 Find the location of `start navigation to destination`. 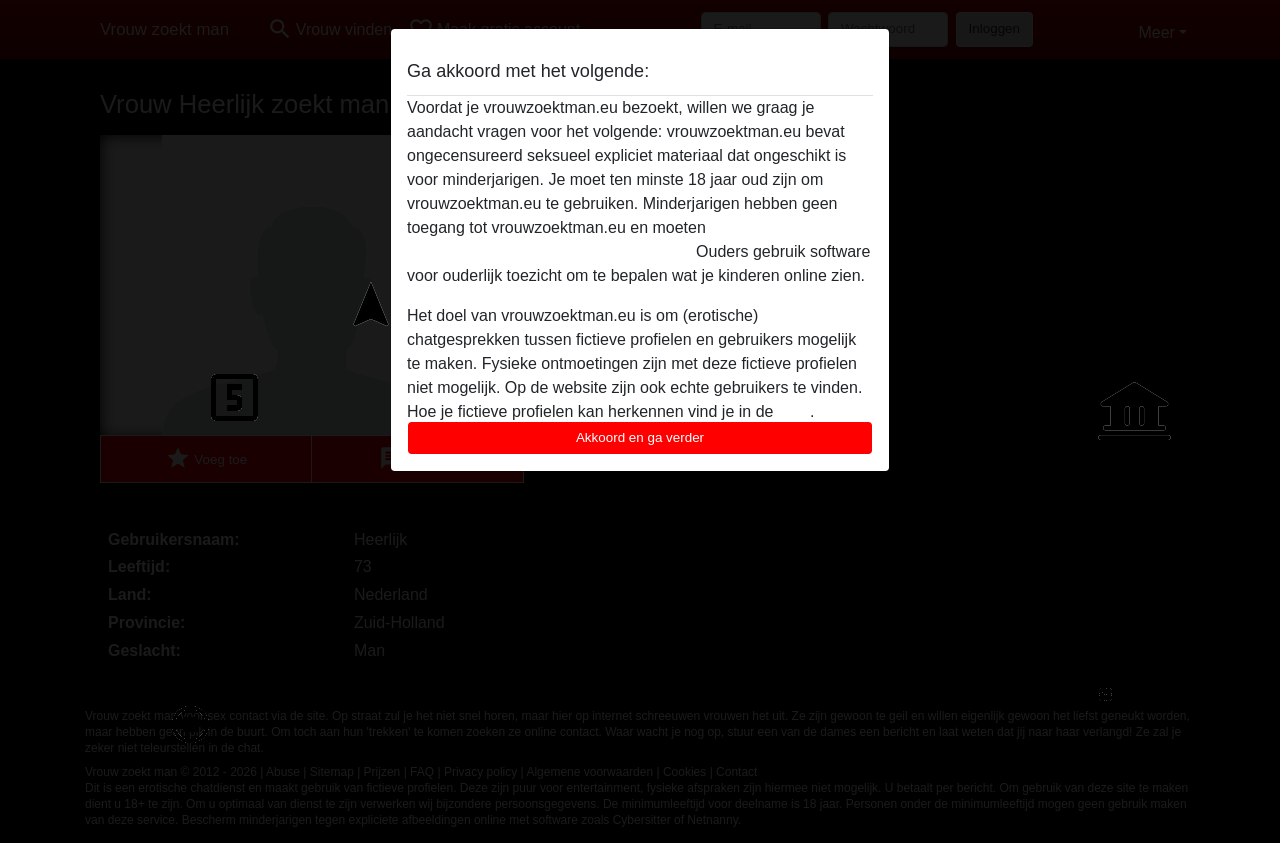

start navigation to destination is located at coordinates (371, 305).